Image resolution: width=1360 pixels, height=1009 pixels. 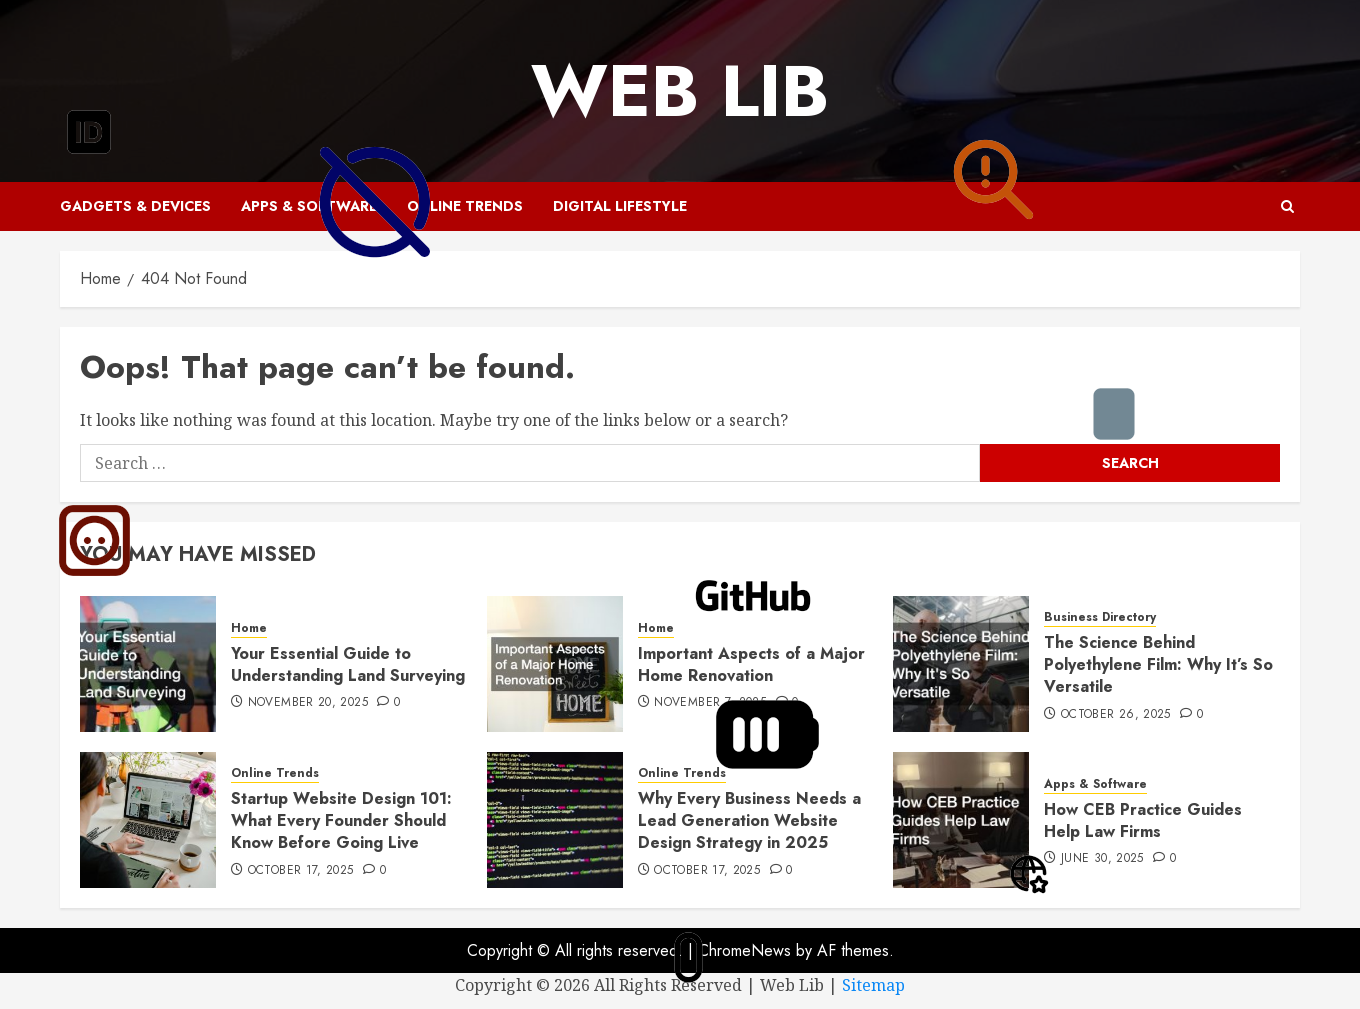 What do you see at coordinates (89, 132) in the screenshot?
I see `view user ID or identification details` at bounding box center [89, 132].